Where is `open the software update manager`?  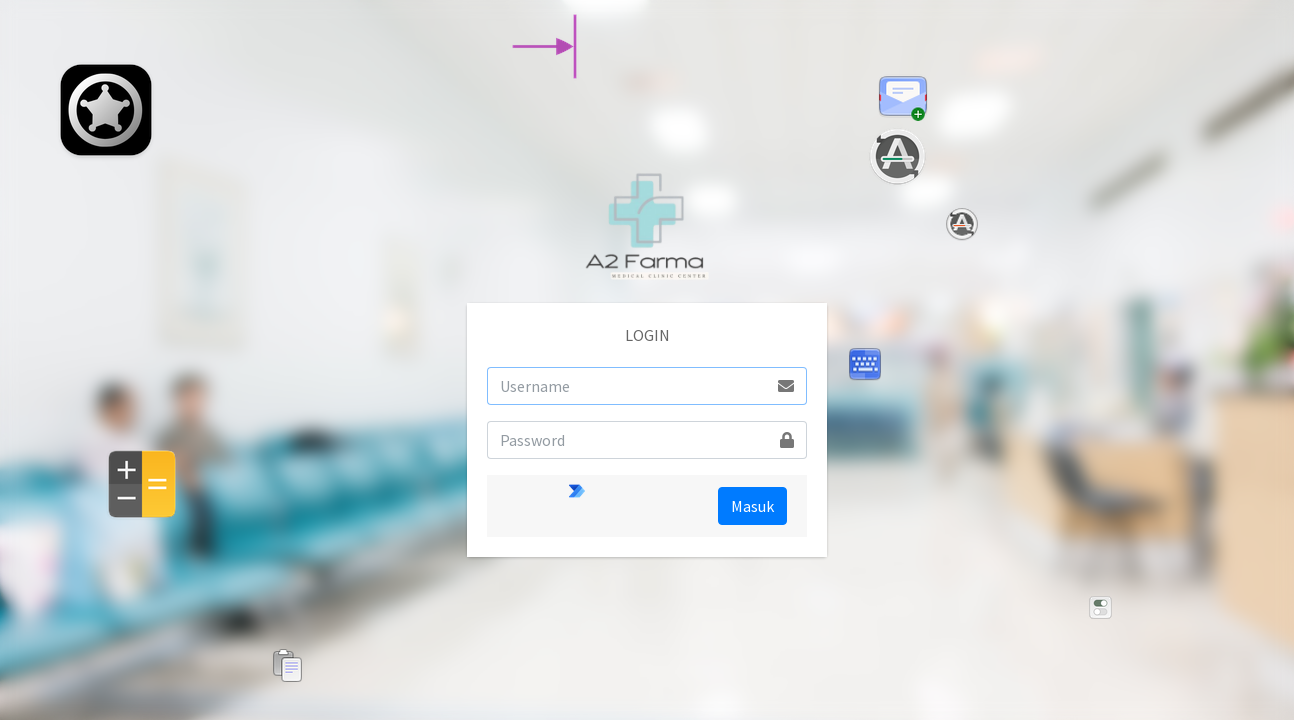 open the software update manager is located at coordinates (962, 224).